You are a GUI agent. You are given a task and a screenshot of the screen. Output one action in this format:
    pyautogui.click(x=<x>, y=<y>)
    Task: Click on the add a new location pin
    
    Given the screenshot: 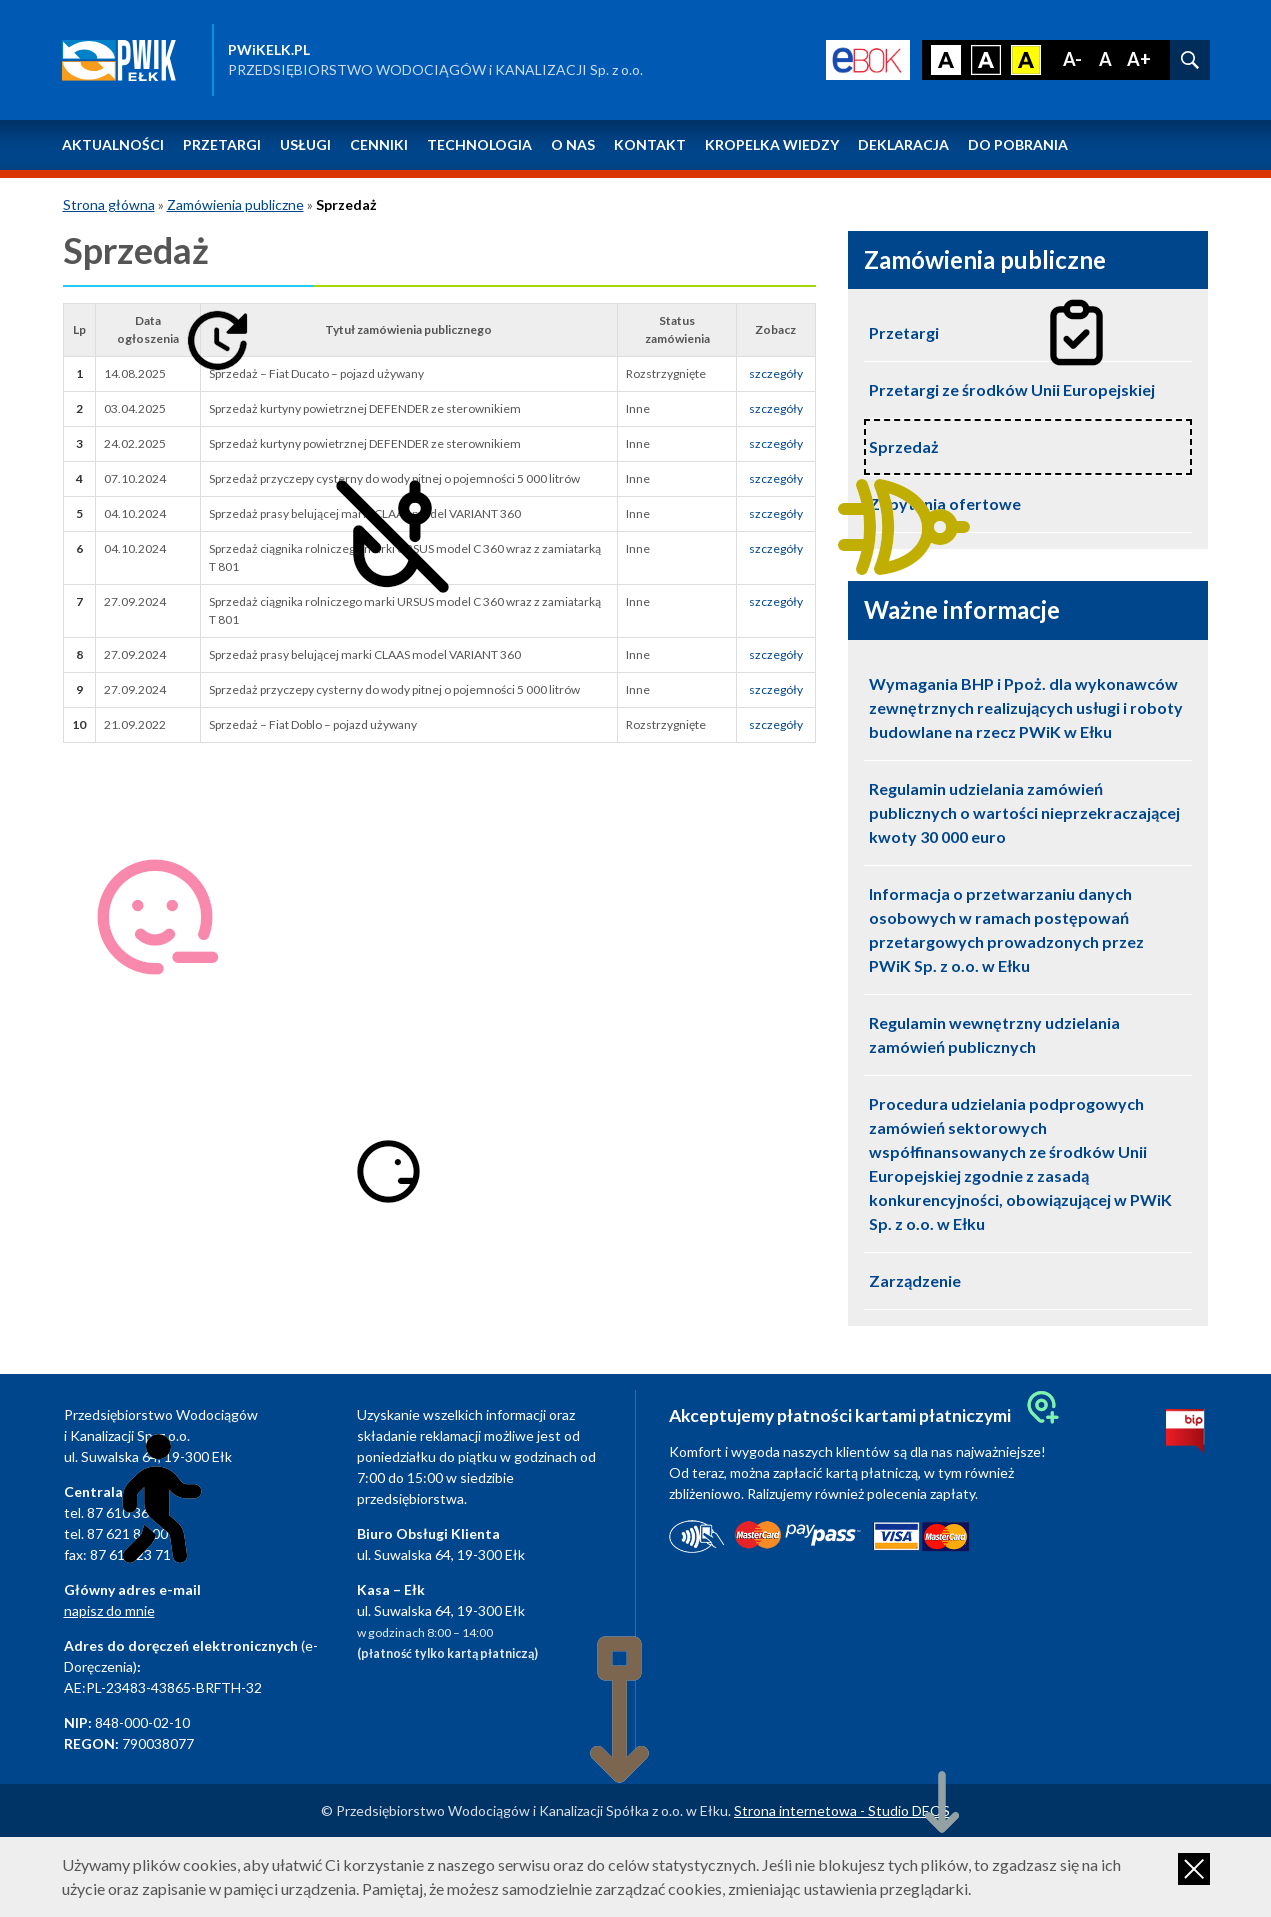 What is the action you would take?
    pyautogui.click(x=1041, y=1406)
    